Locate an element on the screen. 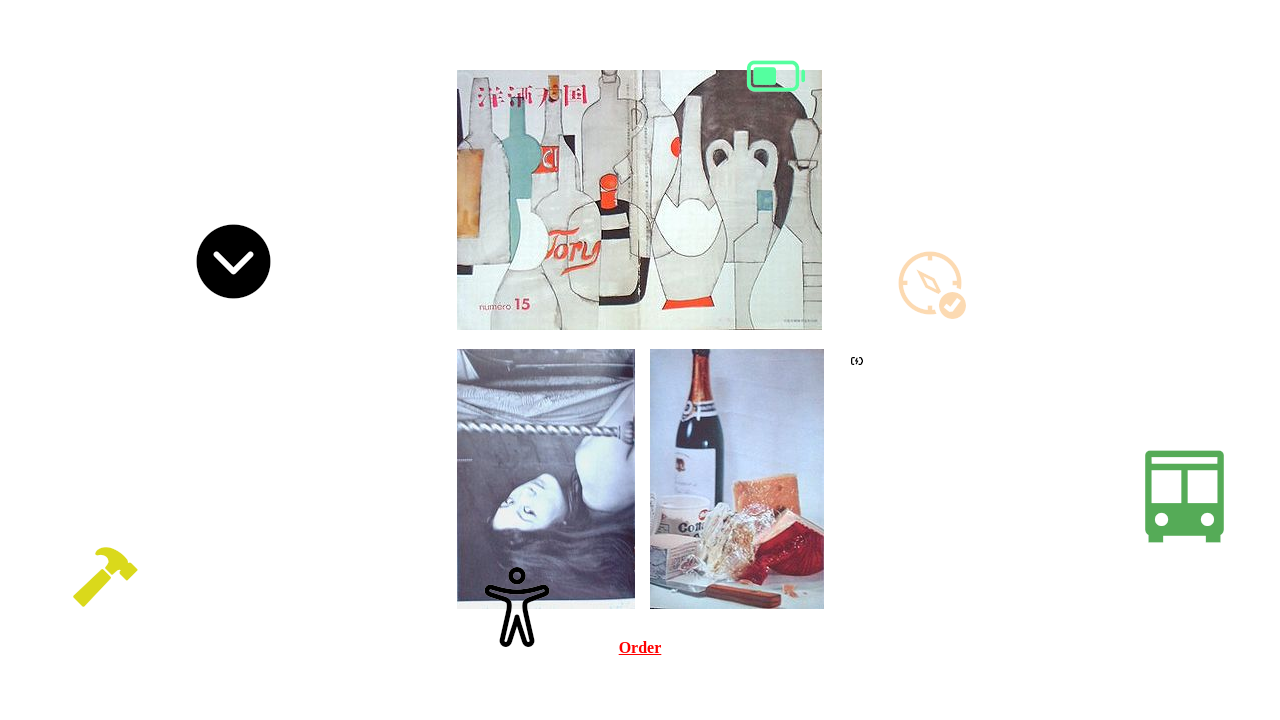 The height and width of the screenshot is (720, 1280). access accessibility settings is located at coordinates (517, 607).